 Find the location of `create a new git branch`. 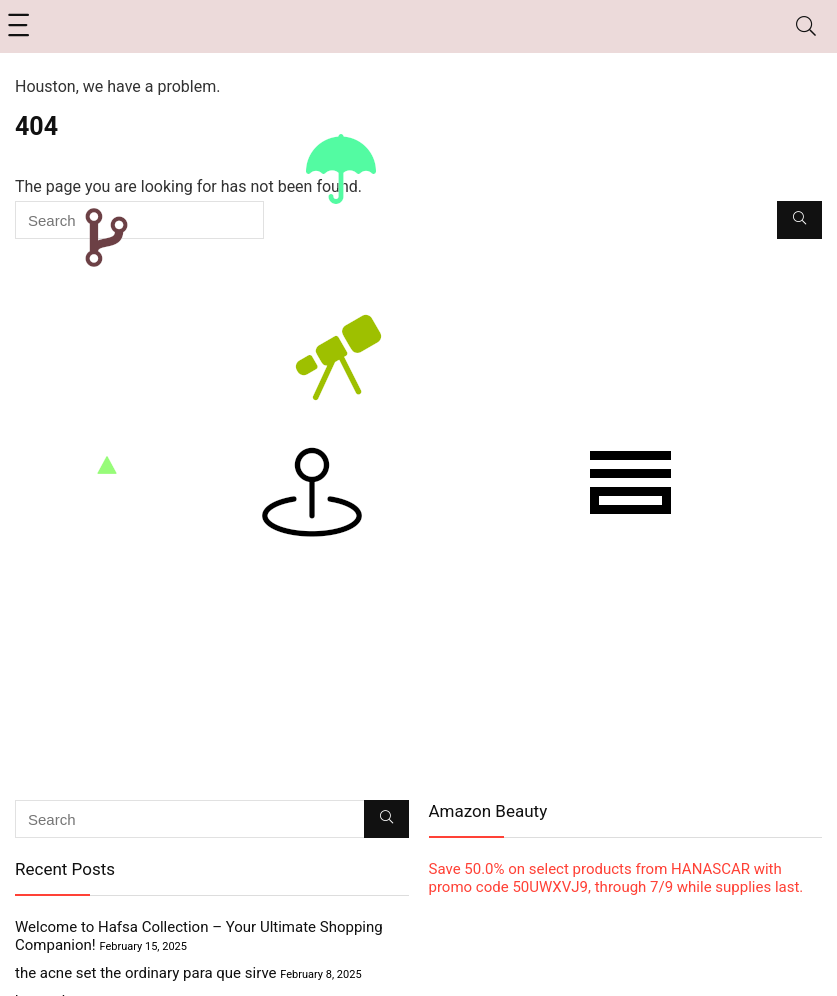

create a new git branch is located at coordinates (106, 237).